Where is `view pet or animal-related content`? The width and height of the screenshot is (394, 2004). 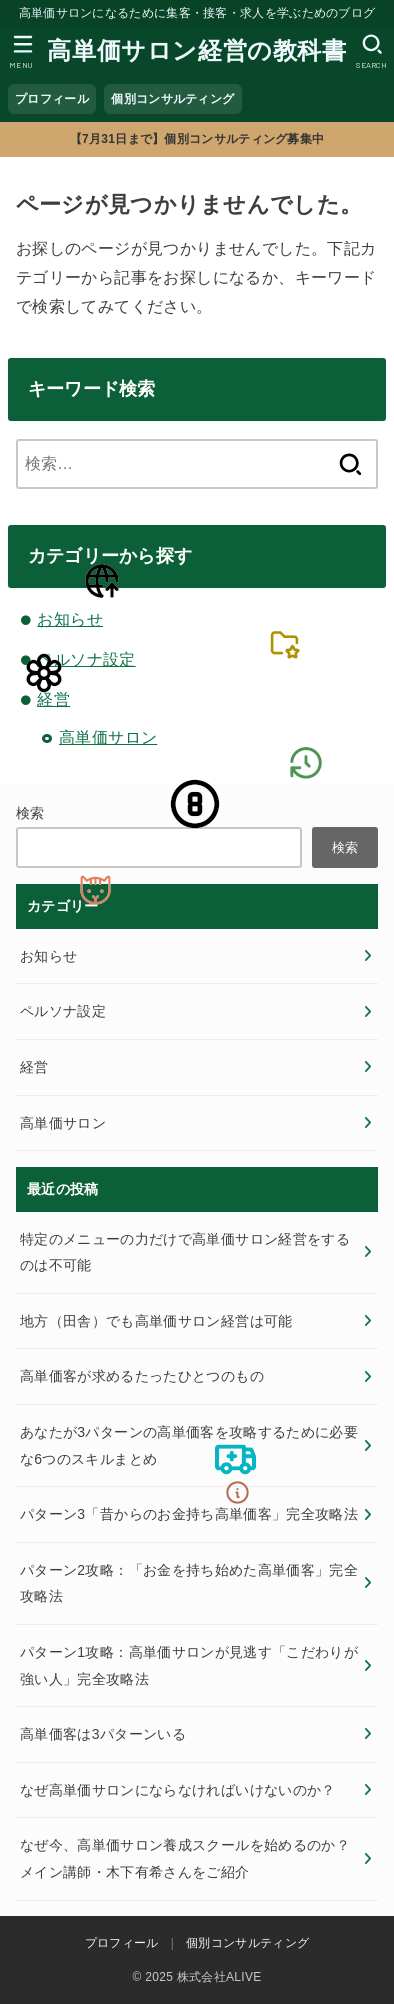
view pet or animal-related content is located at coordinates (95, 889).